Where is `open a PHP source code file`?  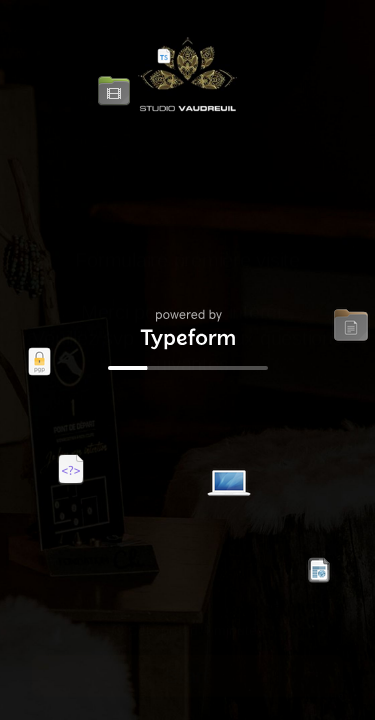
open a PHP source code file is located at coordinates (71, 469).